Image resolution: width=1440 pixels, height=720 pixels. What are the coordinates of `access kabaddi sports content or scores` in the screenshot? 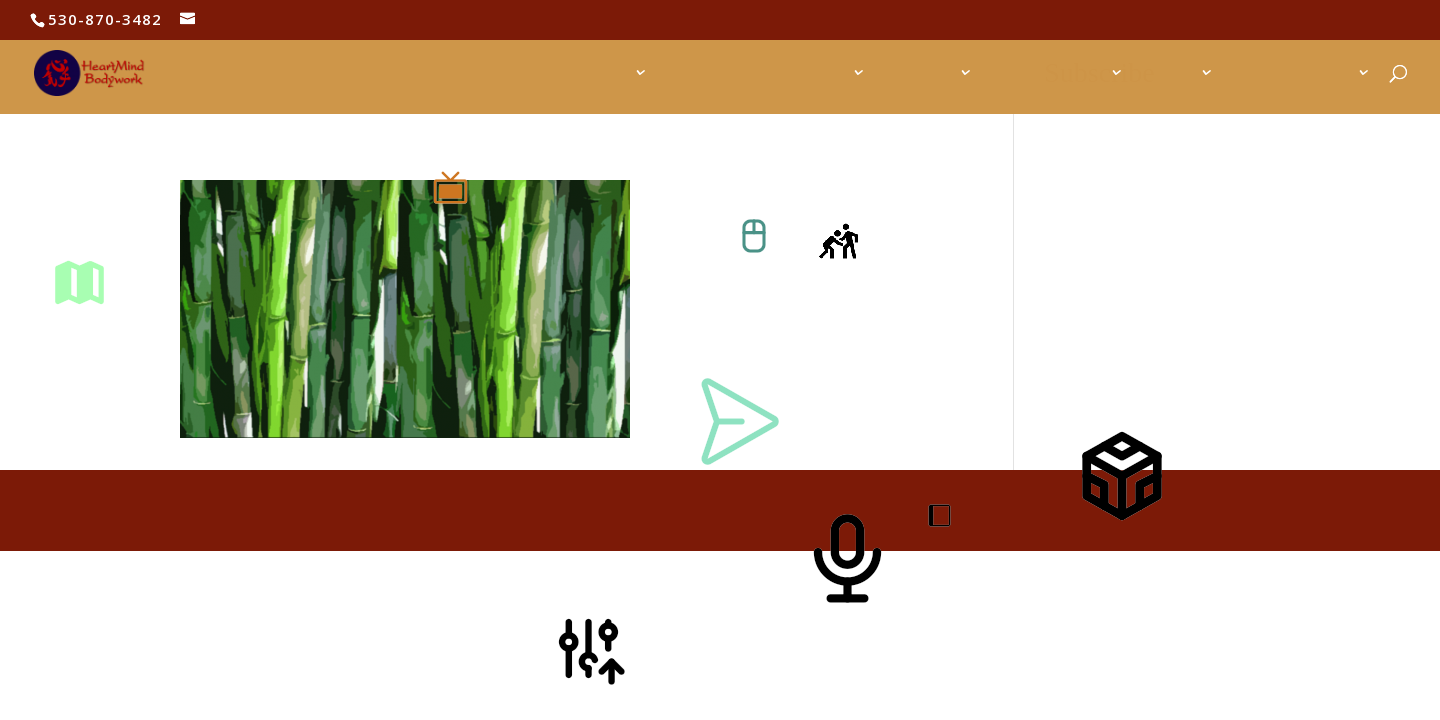 It's located at (838, 242).